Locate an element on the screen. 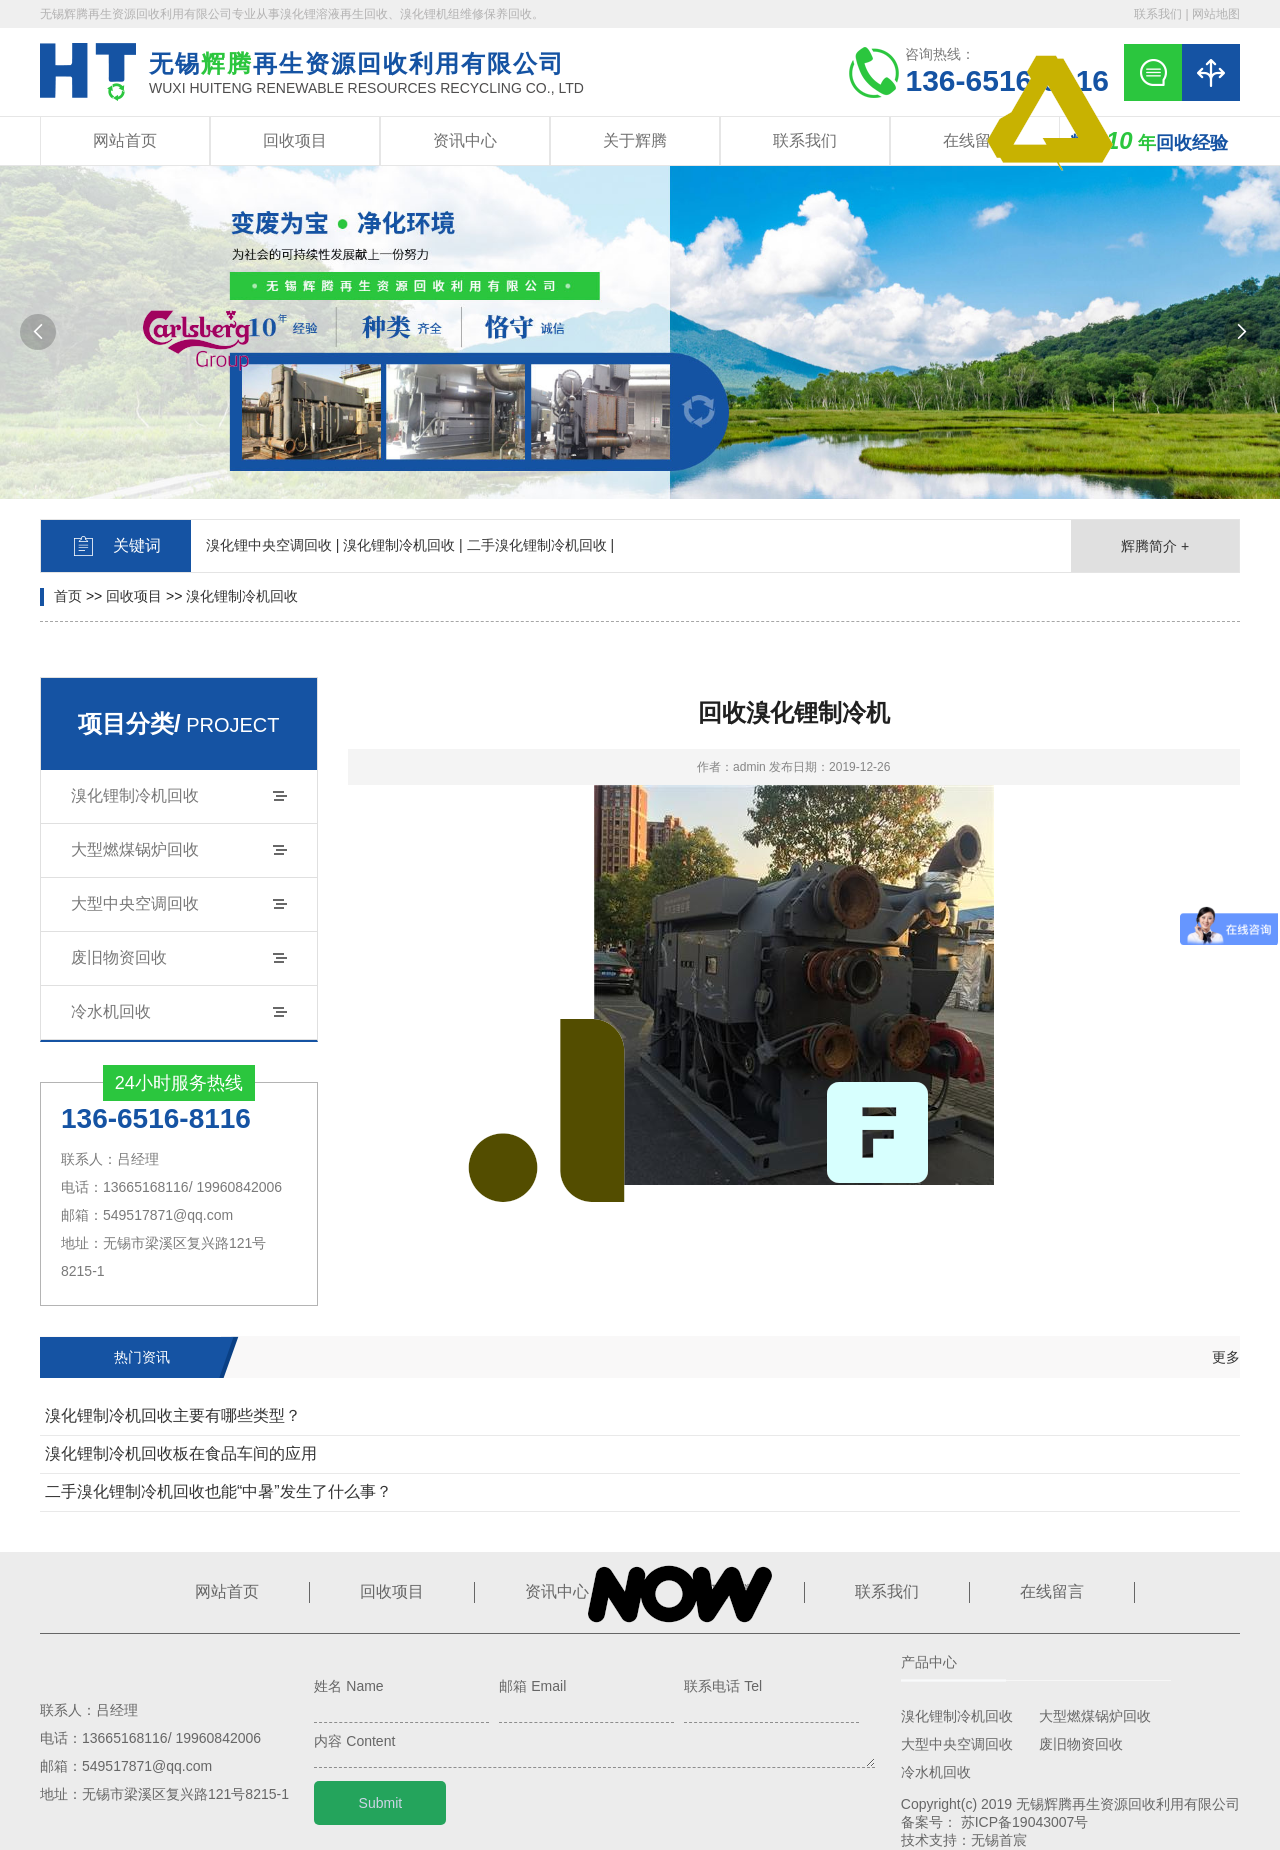 The image size is (1280, 1850). open affinity creative software is located at coordinates (1050, 113).